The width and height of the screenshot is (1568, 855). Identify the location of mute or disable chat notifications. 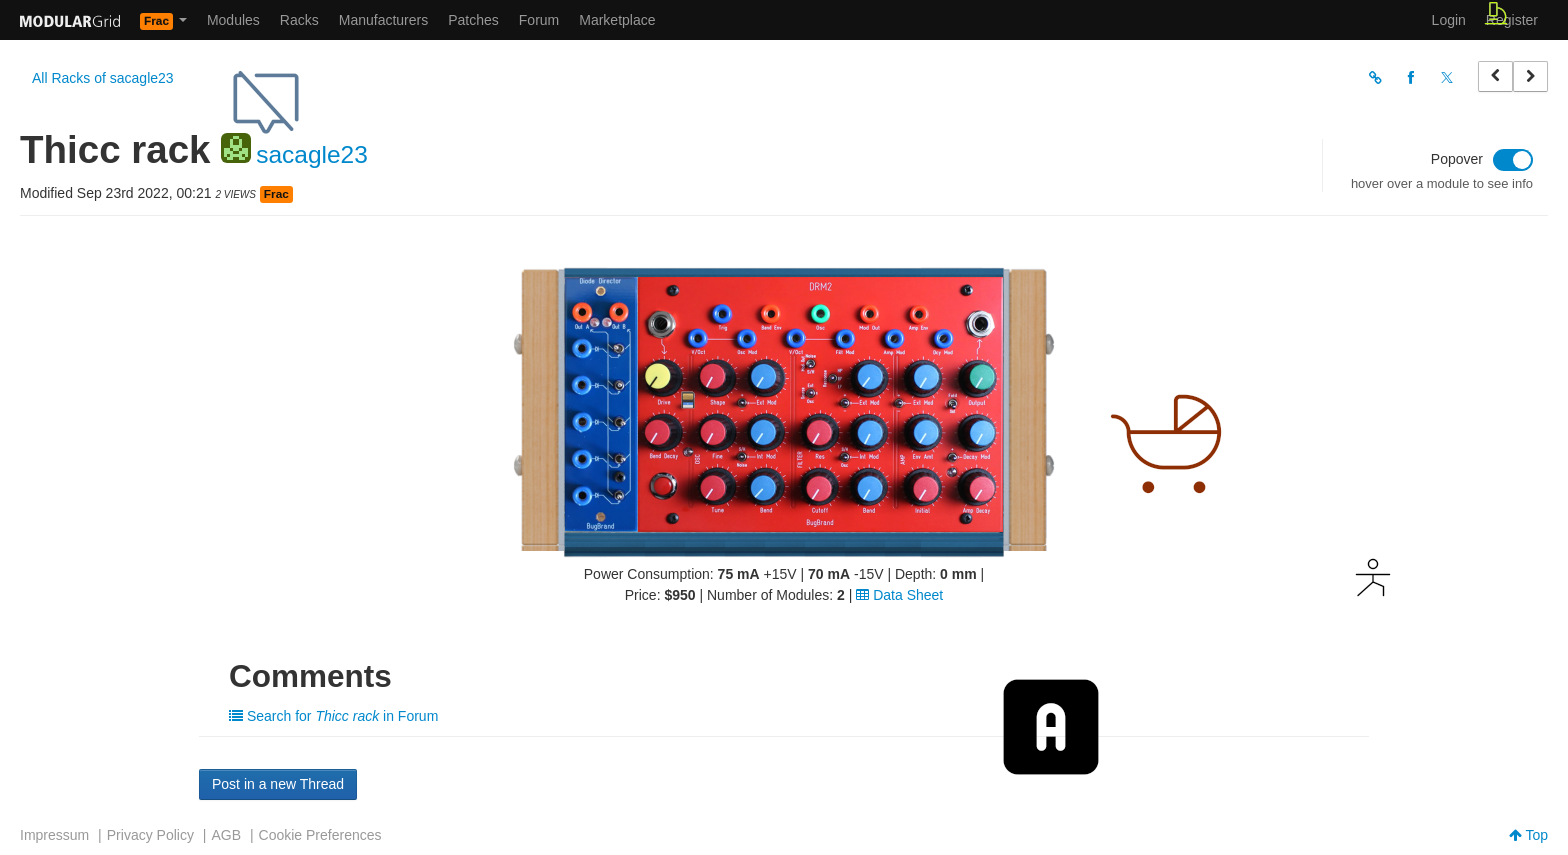
(266, 101).